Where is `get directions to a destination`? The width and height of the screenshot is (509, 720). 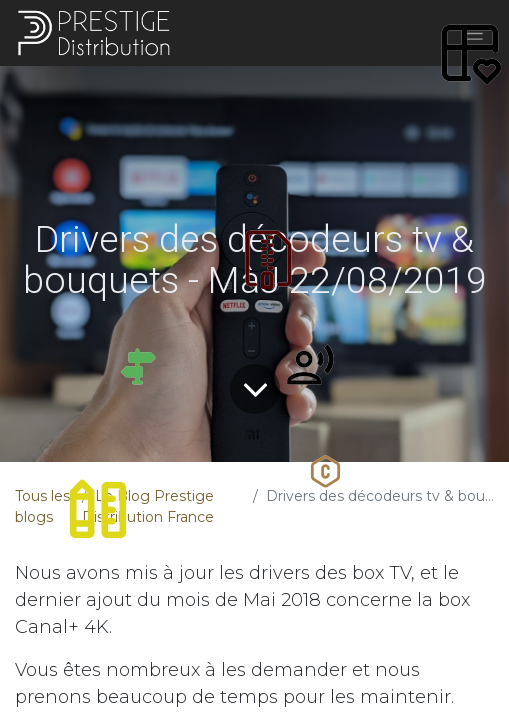 get directions to a destination is located at coordinates (137, 366).